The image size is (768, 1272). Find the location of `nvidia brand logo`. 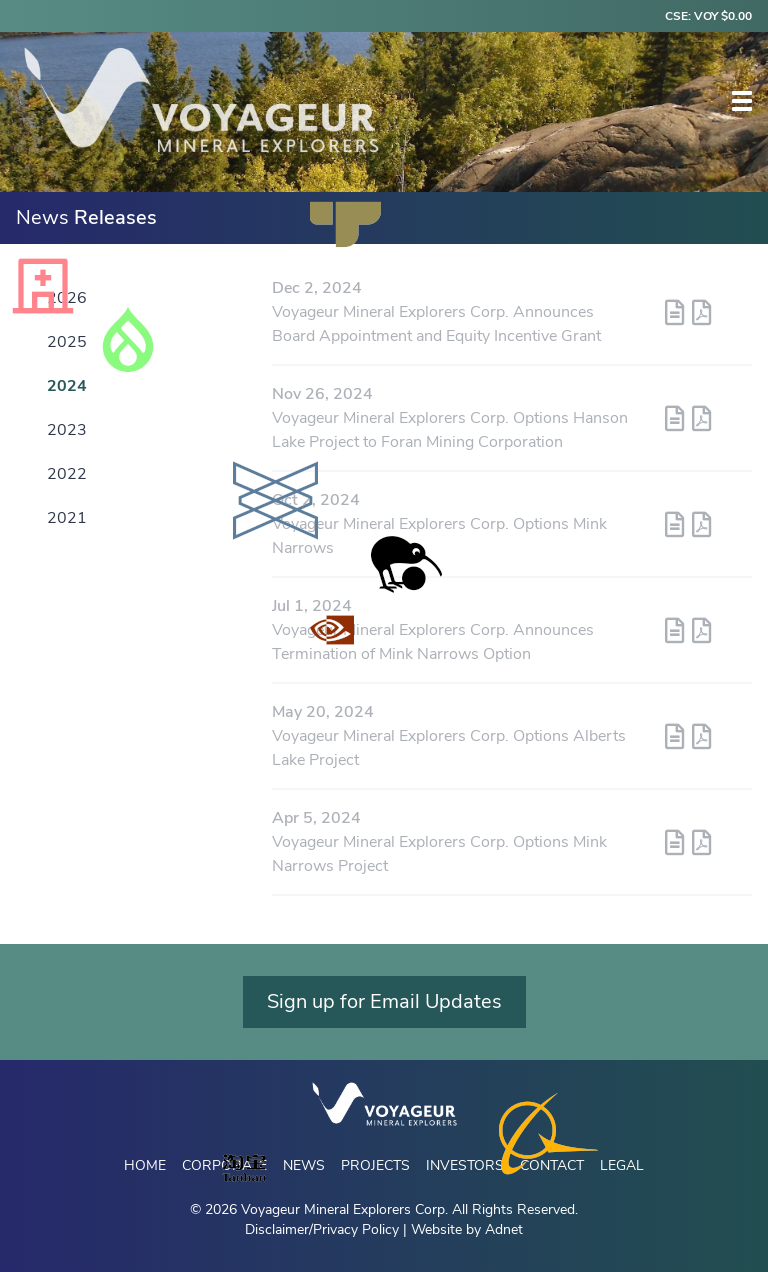

nvidia brand logo is located at coordinates (332, 630).